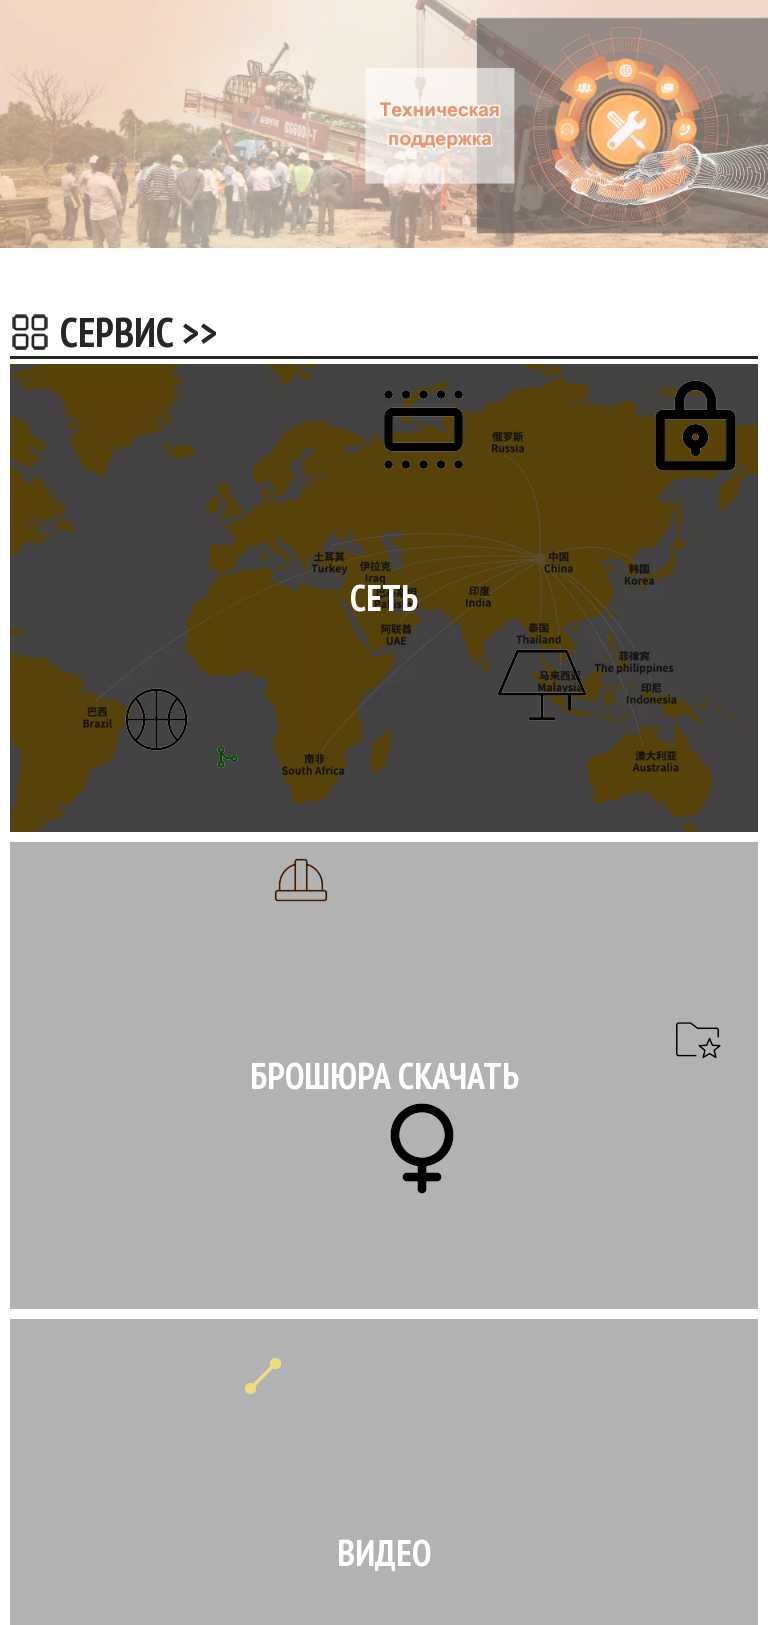 This screenshot has width=768, height=1625. What do you see at coordinates (226, 757) in the screenshot?
I see `merge branches in version control` at bounding box center [226, 757].